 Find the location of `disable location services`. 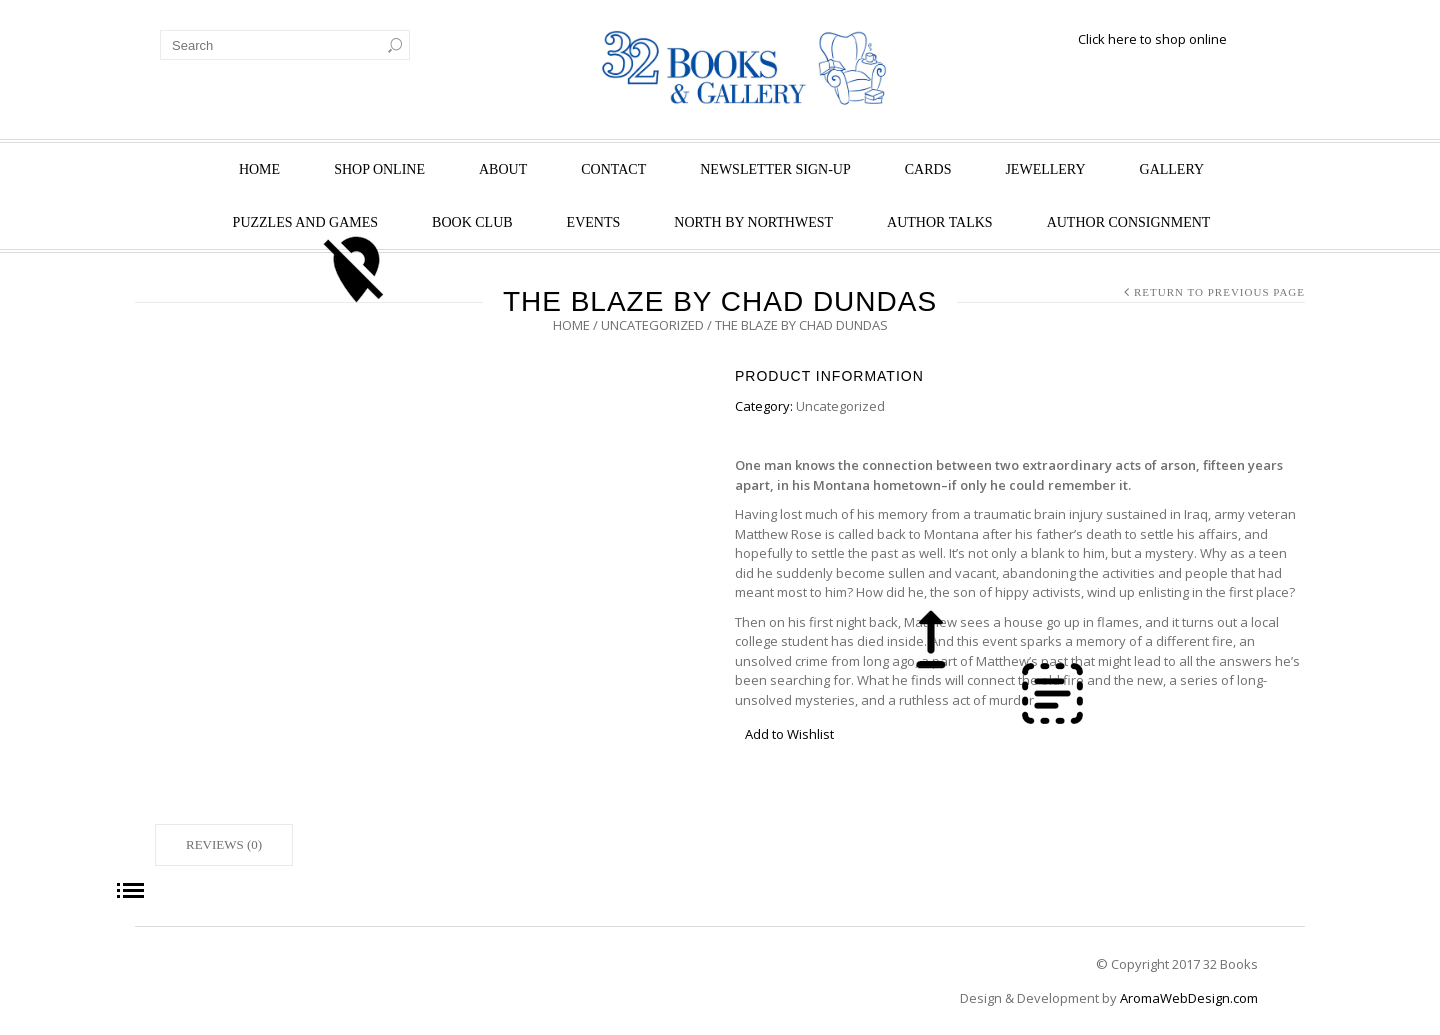

disable location services is located at coordinates (356, 269).